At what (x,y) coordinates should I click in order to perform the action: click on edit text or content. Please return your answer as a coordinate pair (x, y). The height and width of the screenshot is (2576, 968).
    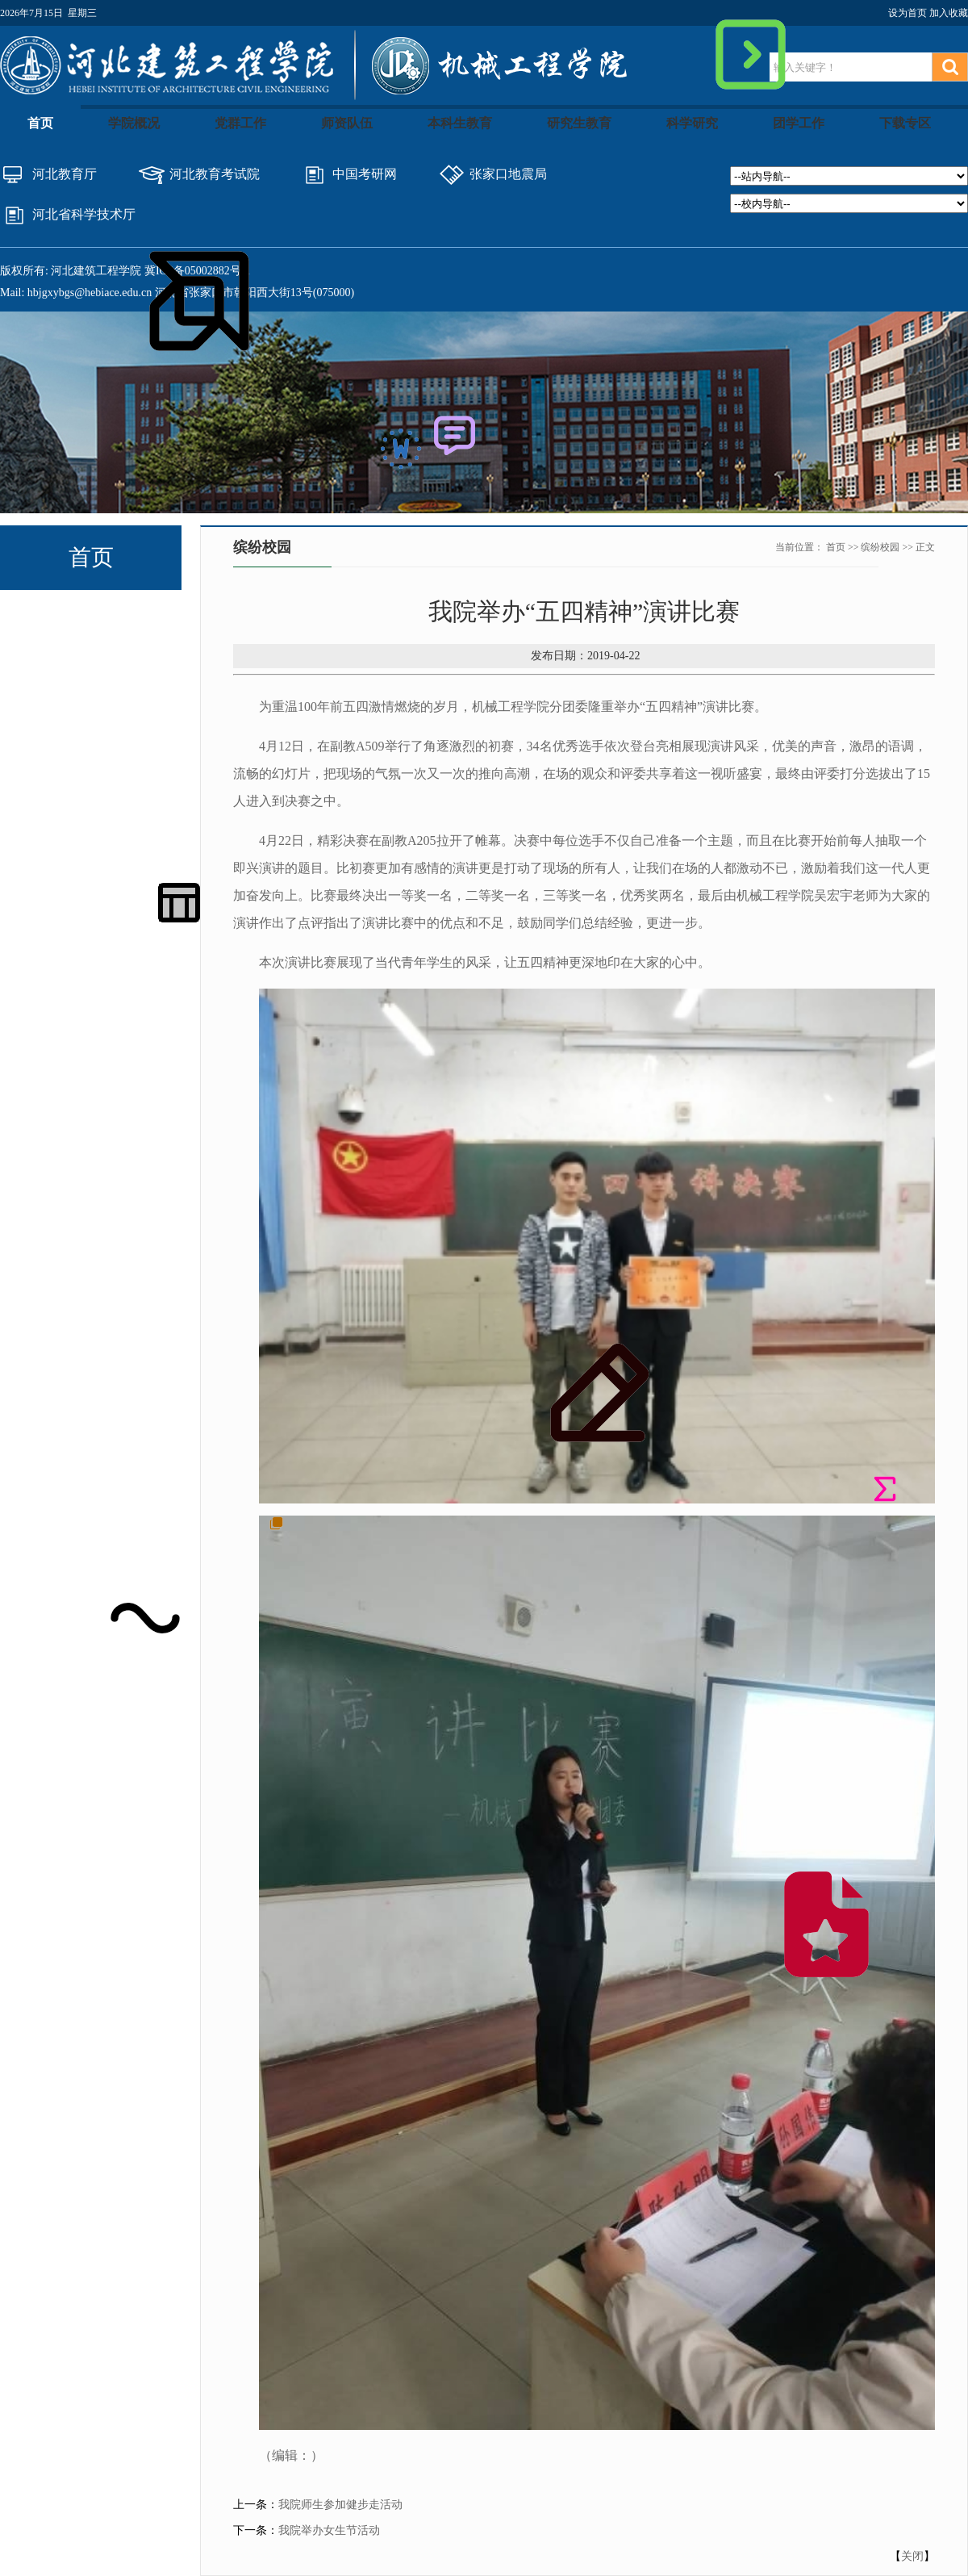
    Looking at the image, I should click on (598, 1395).